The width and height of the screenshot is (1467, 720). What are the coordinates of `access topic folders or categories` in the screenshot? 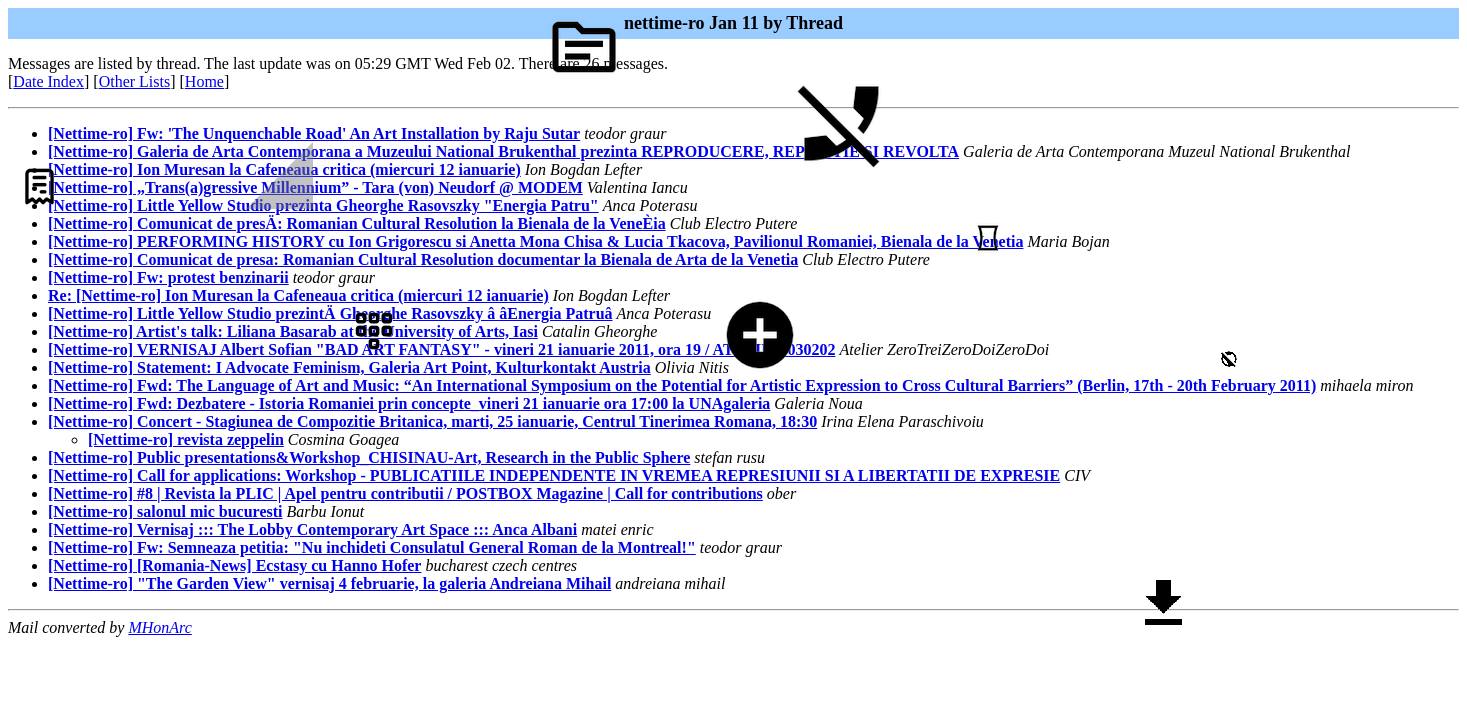 It's located at (584, 47).